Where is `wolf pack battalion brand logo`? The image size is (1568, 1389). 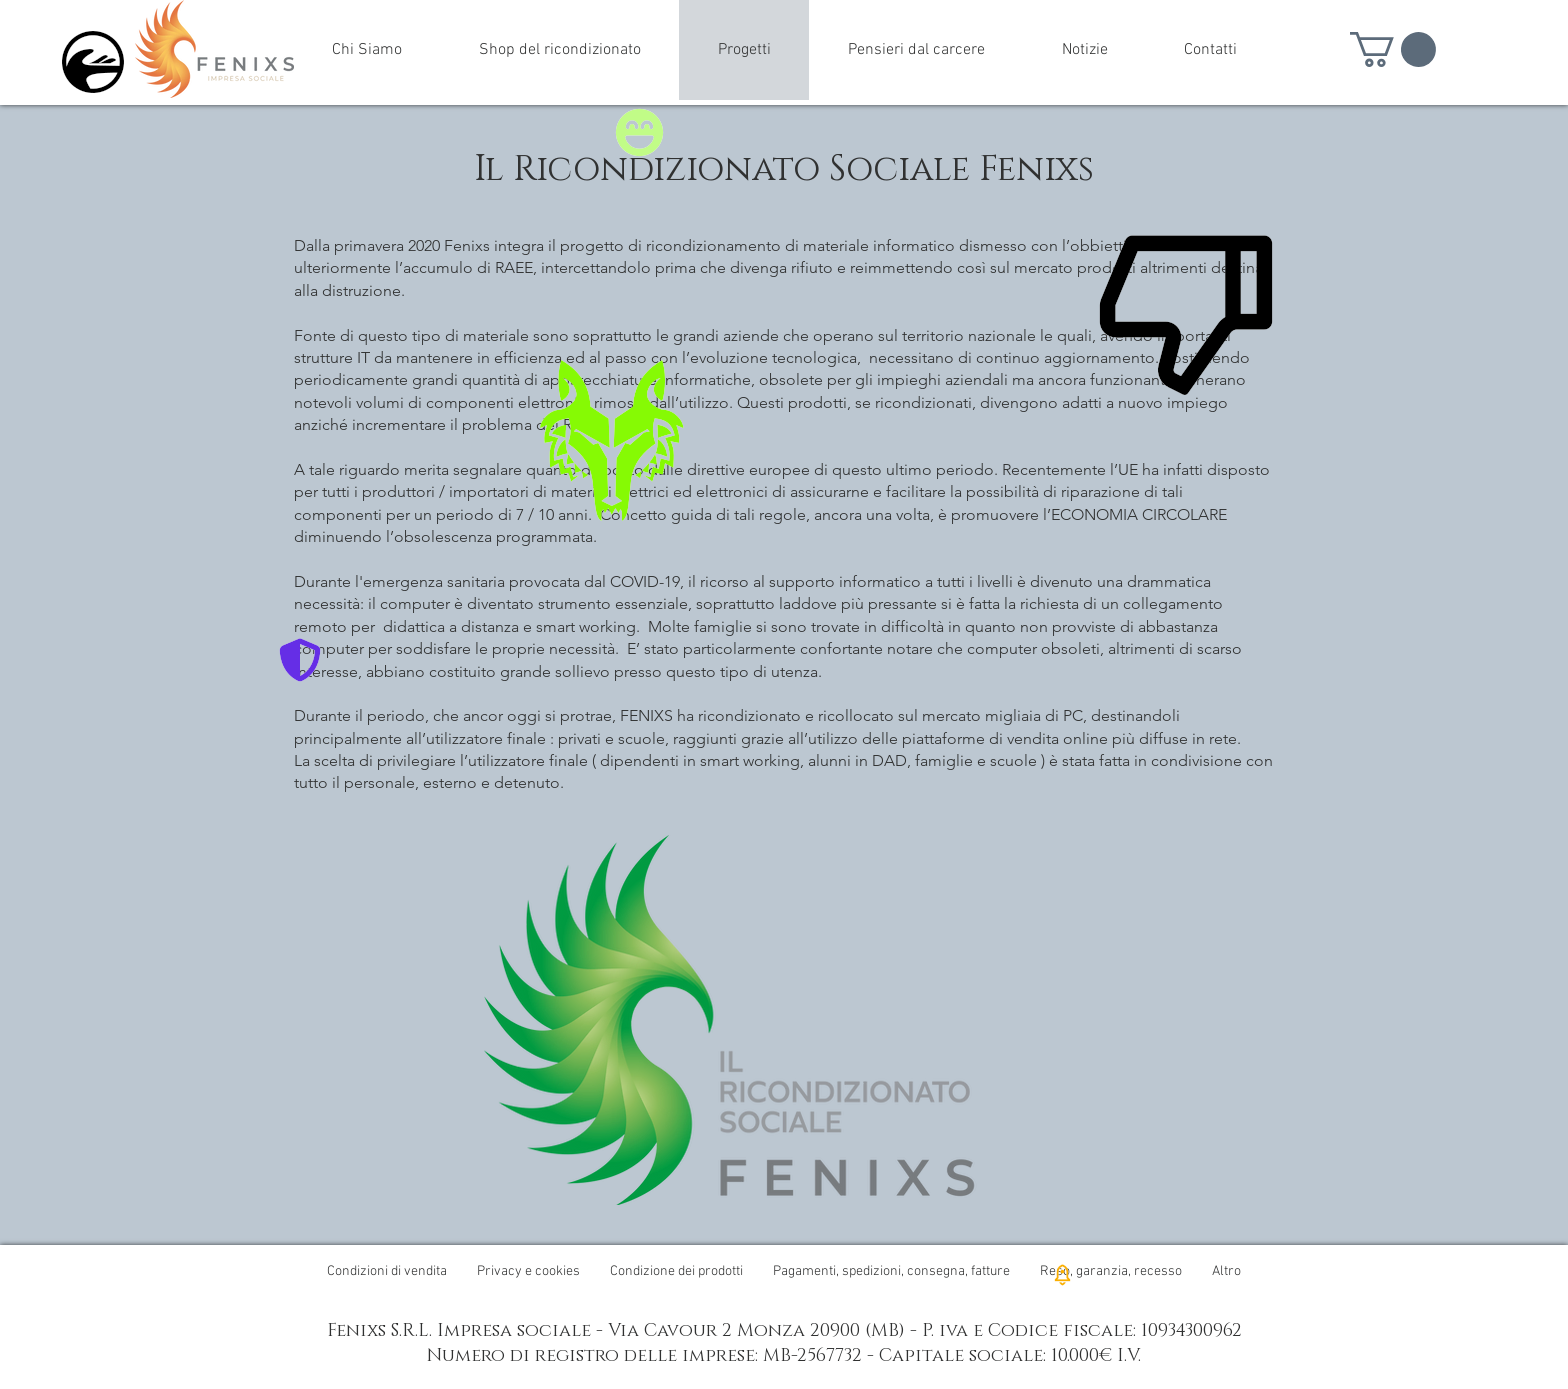
wolf pack battalion brand logo is located at coordinates (611, 440).